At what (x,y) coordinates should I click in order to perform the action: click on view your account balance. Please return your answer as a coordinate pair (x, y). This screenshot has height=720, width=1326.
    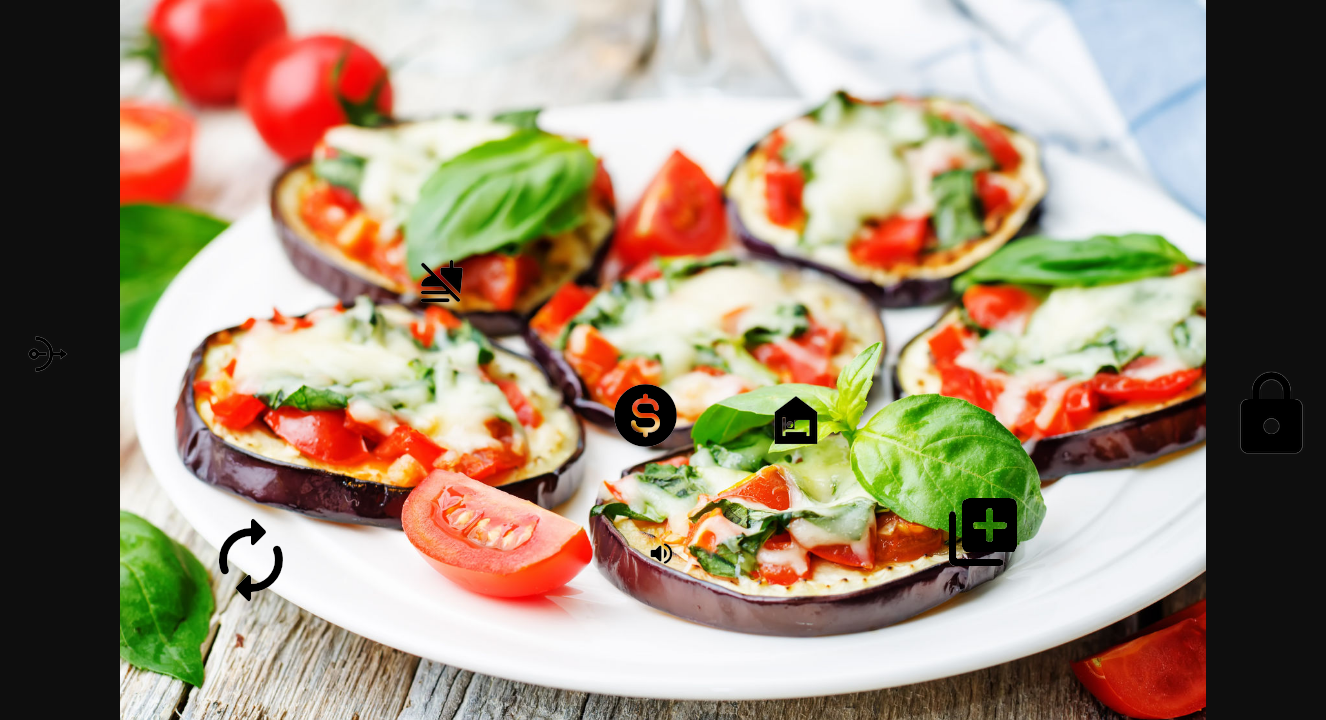
    Looking at the image, I should click on (645, 415).